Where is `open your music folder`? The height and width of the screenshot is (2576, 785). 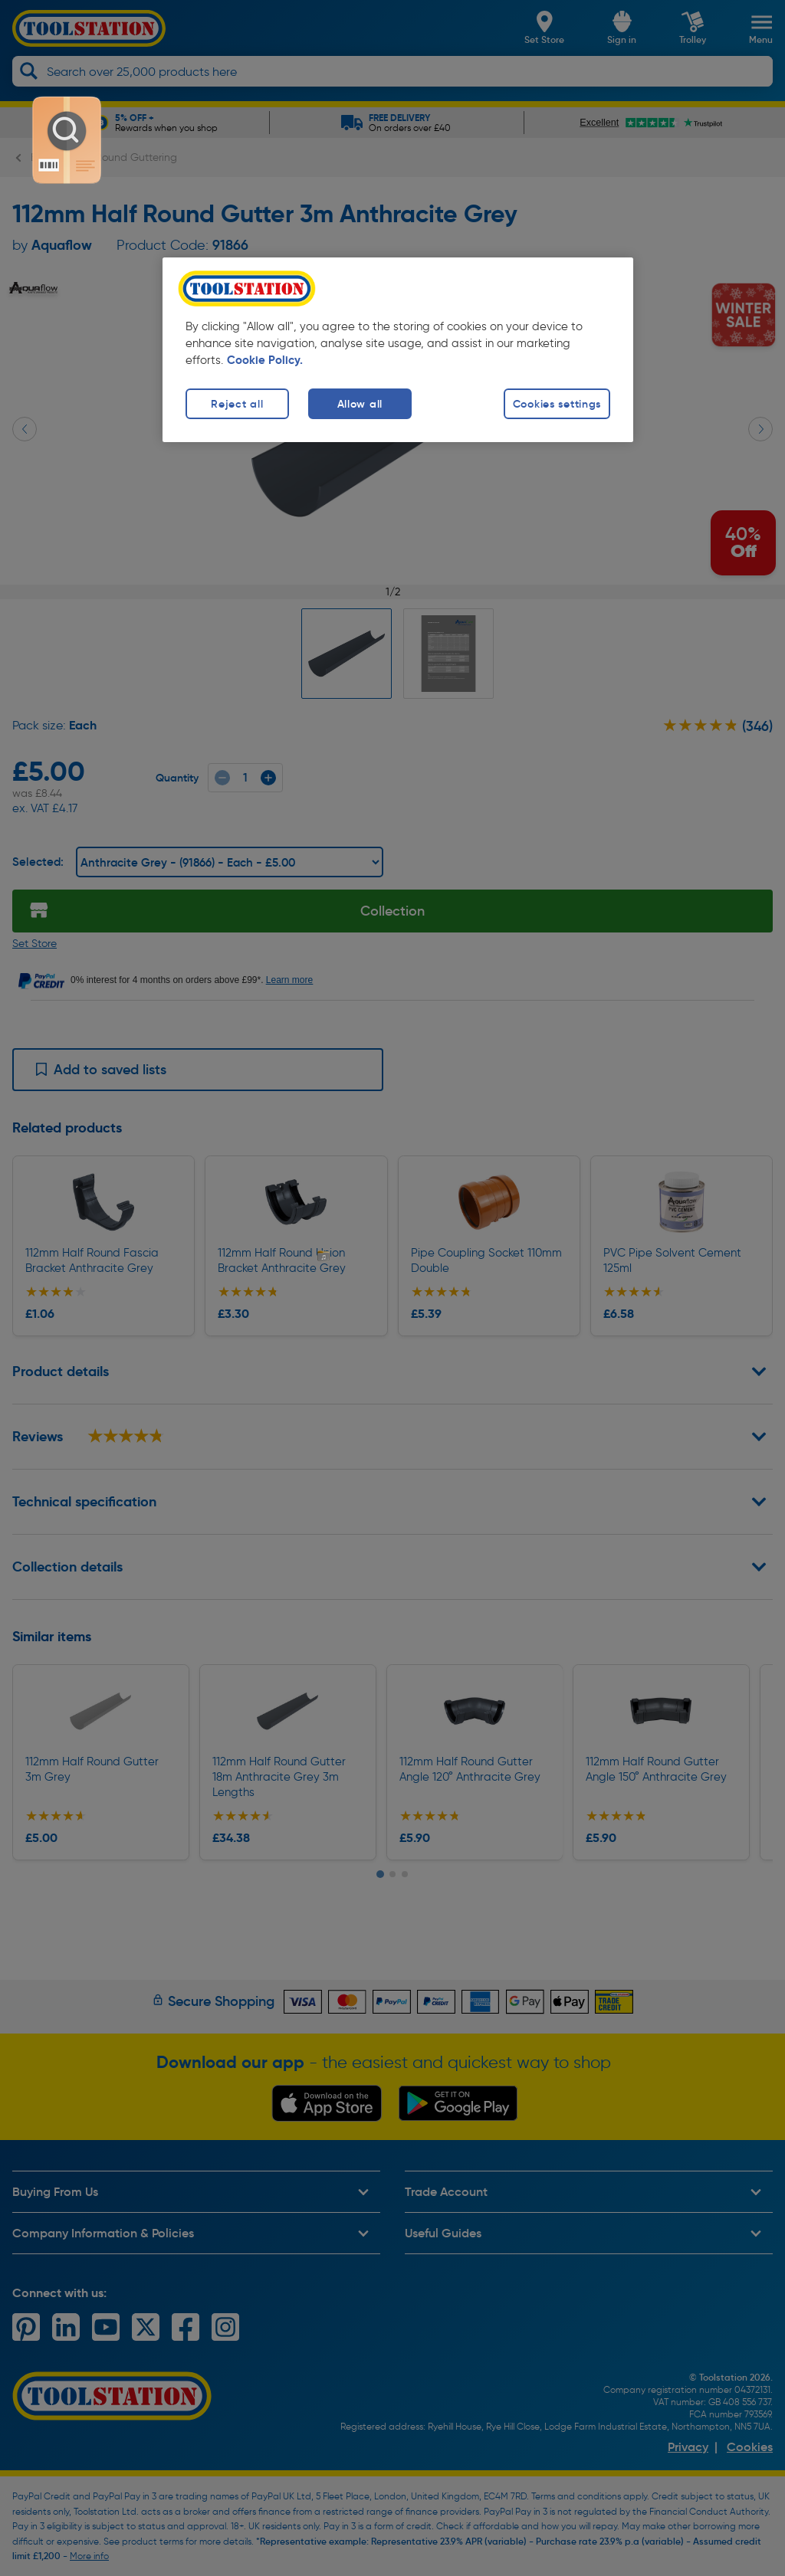
open your music folder is located at coordinates (324, 1256).